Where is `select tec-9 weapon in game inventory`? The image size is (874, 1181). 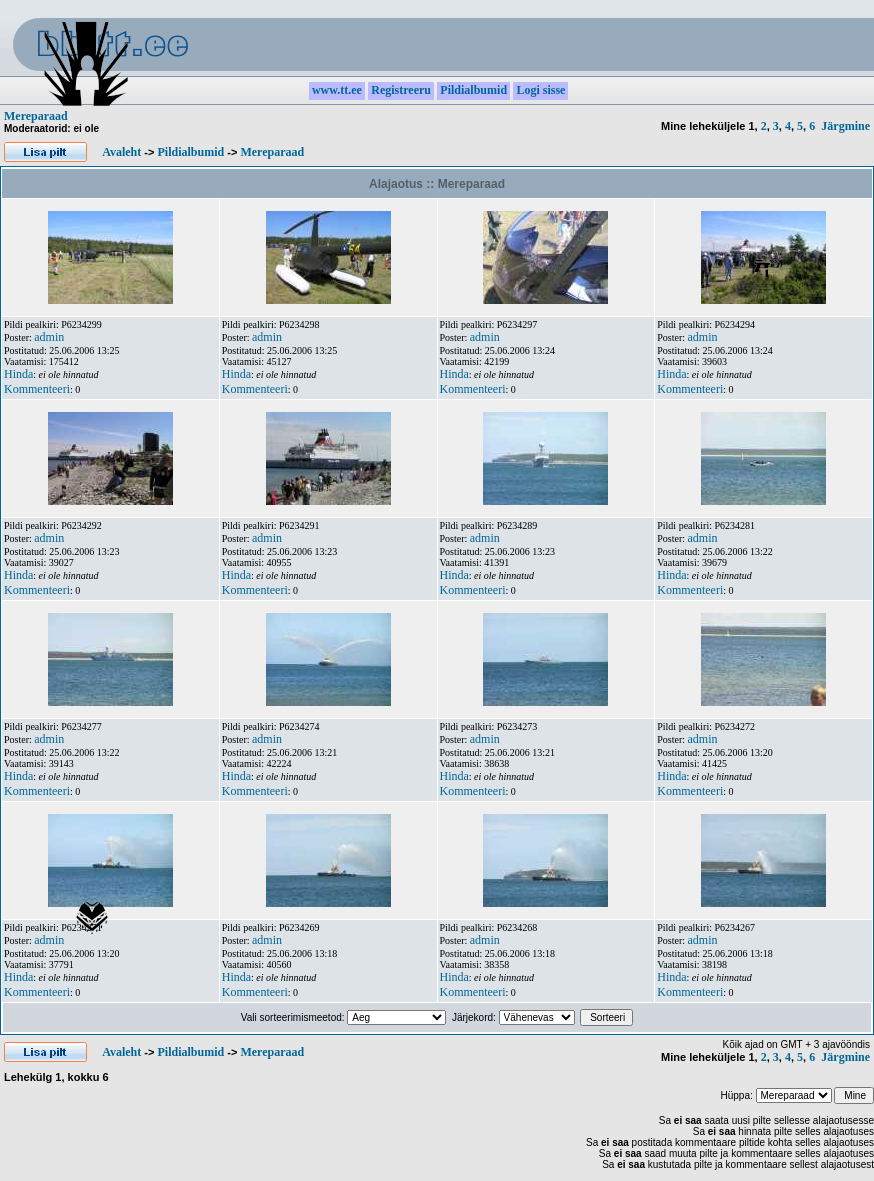
select tec-9 weapon in game inventory is located at coordinates (767, 268).